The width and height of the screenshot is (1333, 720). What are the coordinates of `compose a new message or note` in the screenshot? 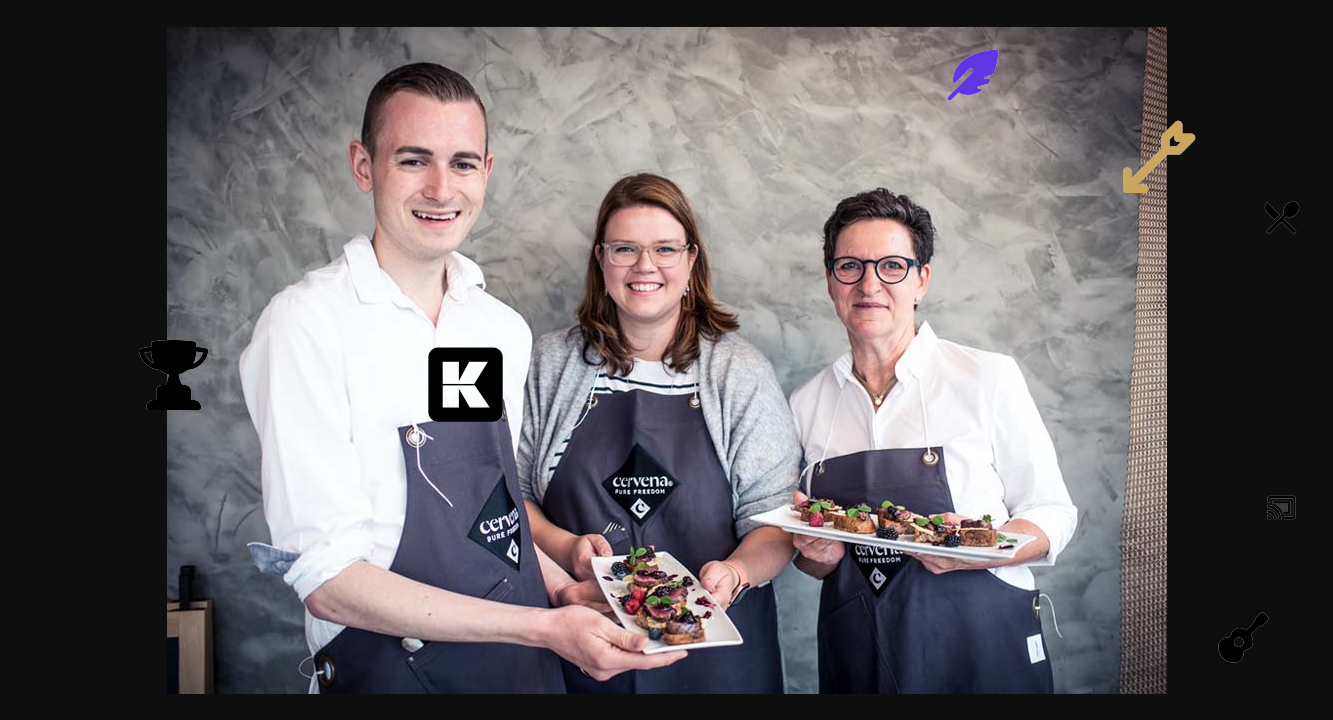 It's located at (972, 75).